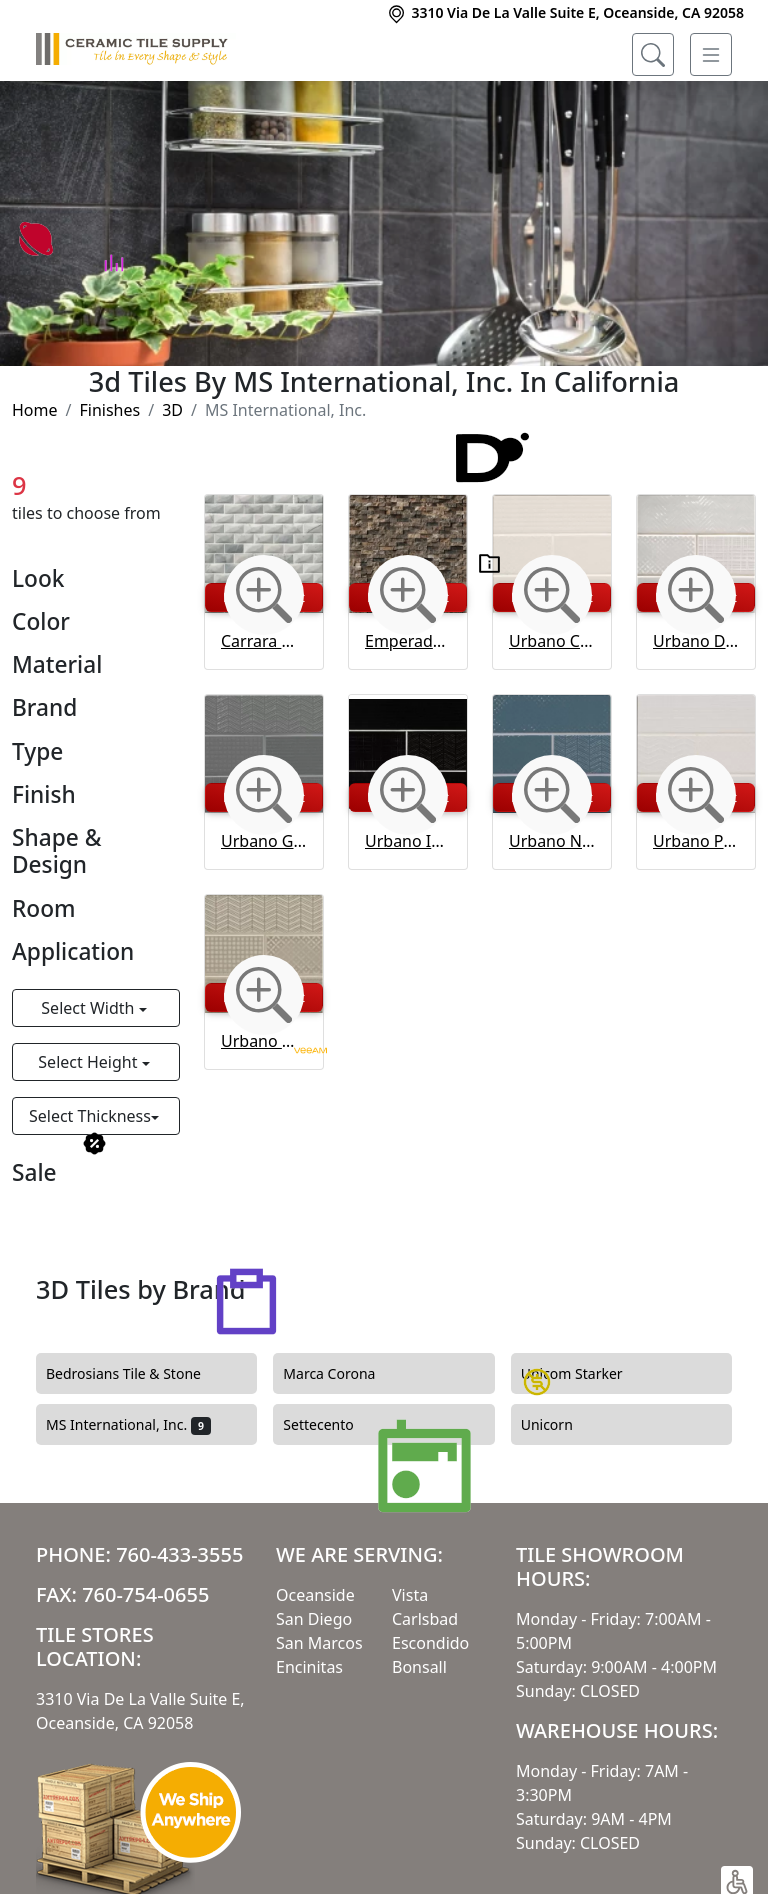  What do you see at coordinates (424, 1470) in the screenshot?
I see `listen to radio stations` at bounding box center [424, 1470].